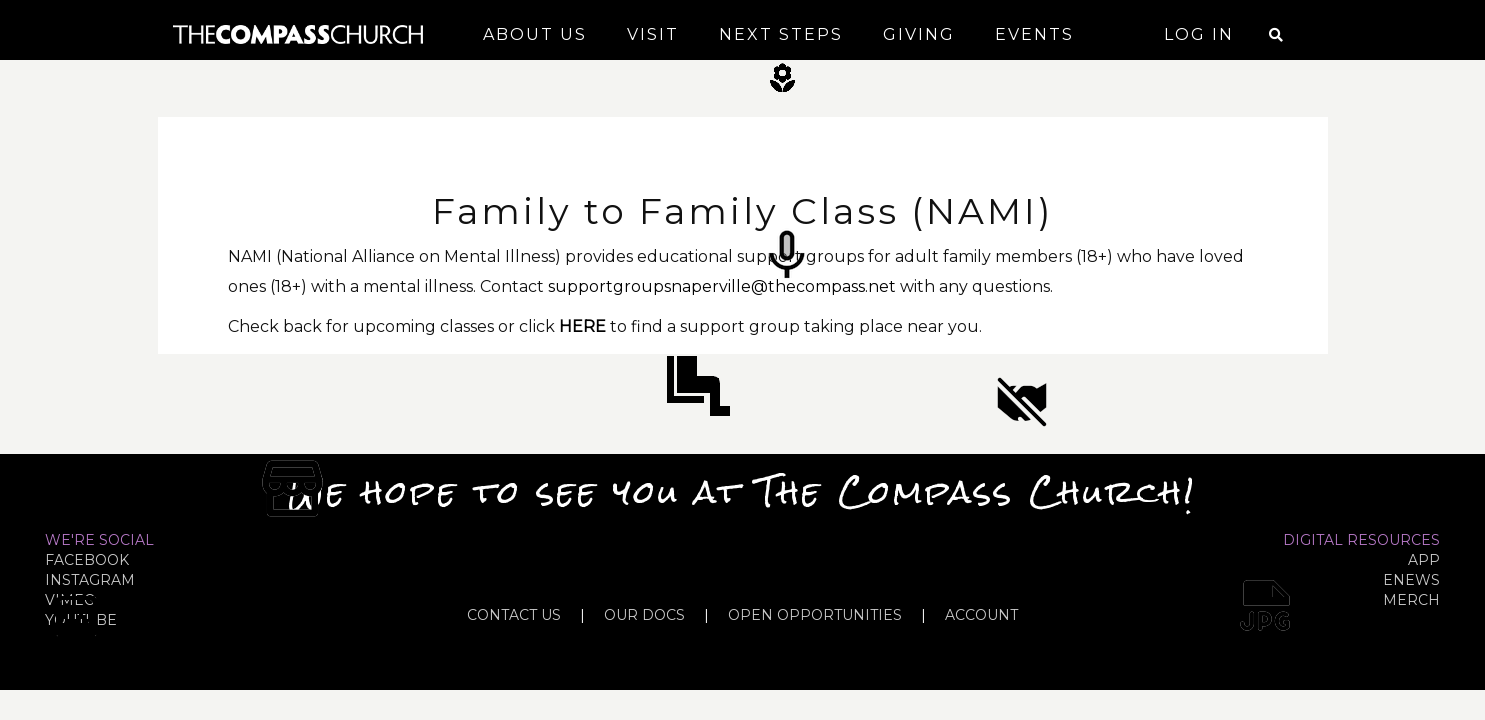 The image size is (1485, 720). Describe the element at coordinates (782, 78) in the screenshot. I see `find nearby florists or flower shops` at that location.